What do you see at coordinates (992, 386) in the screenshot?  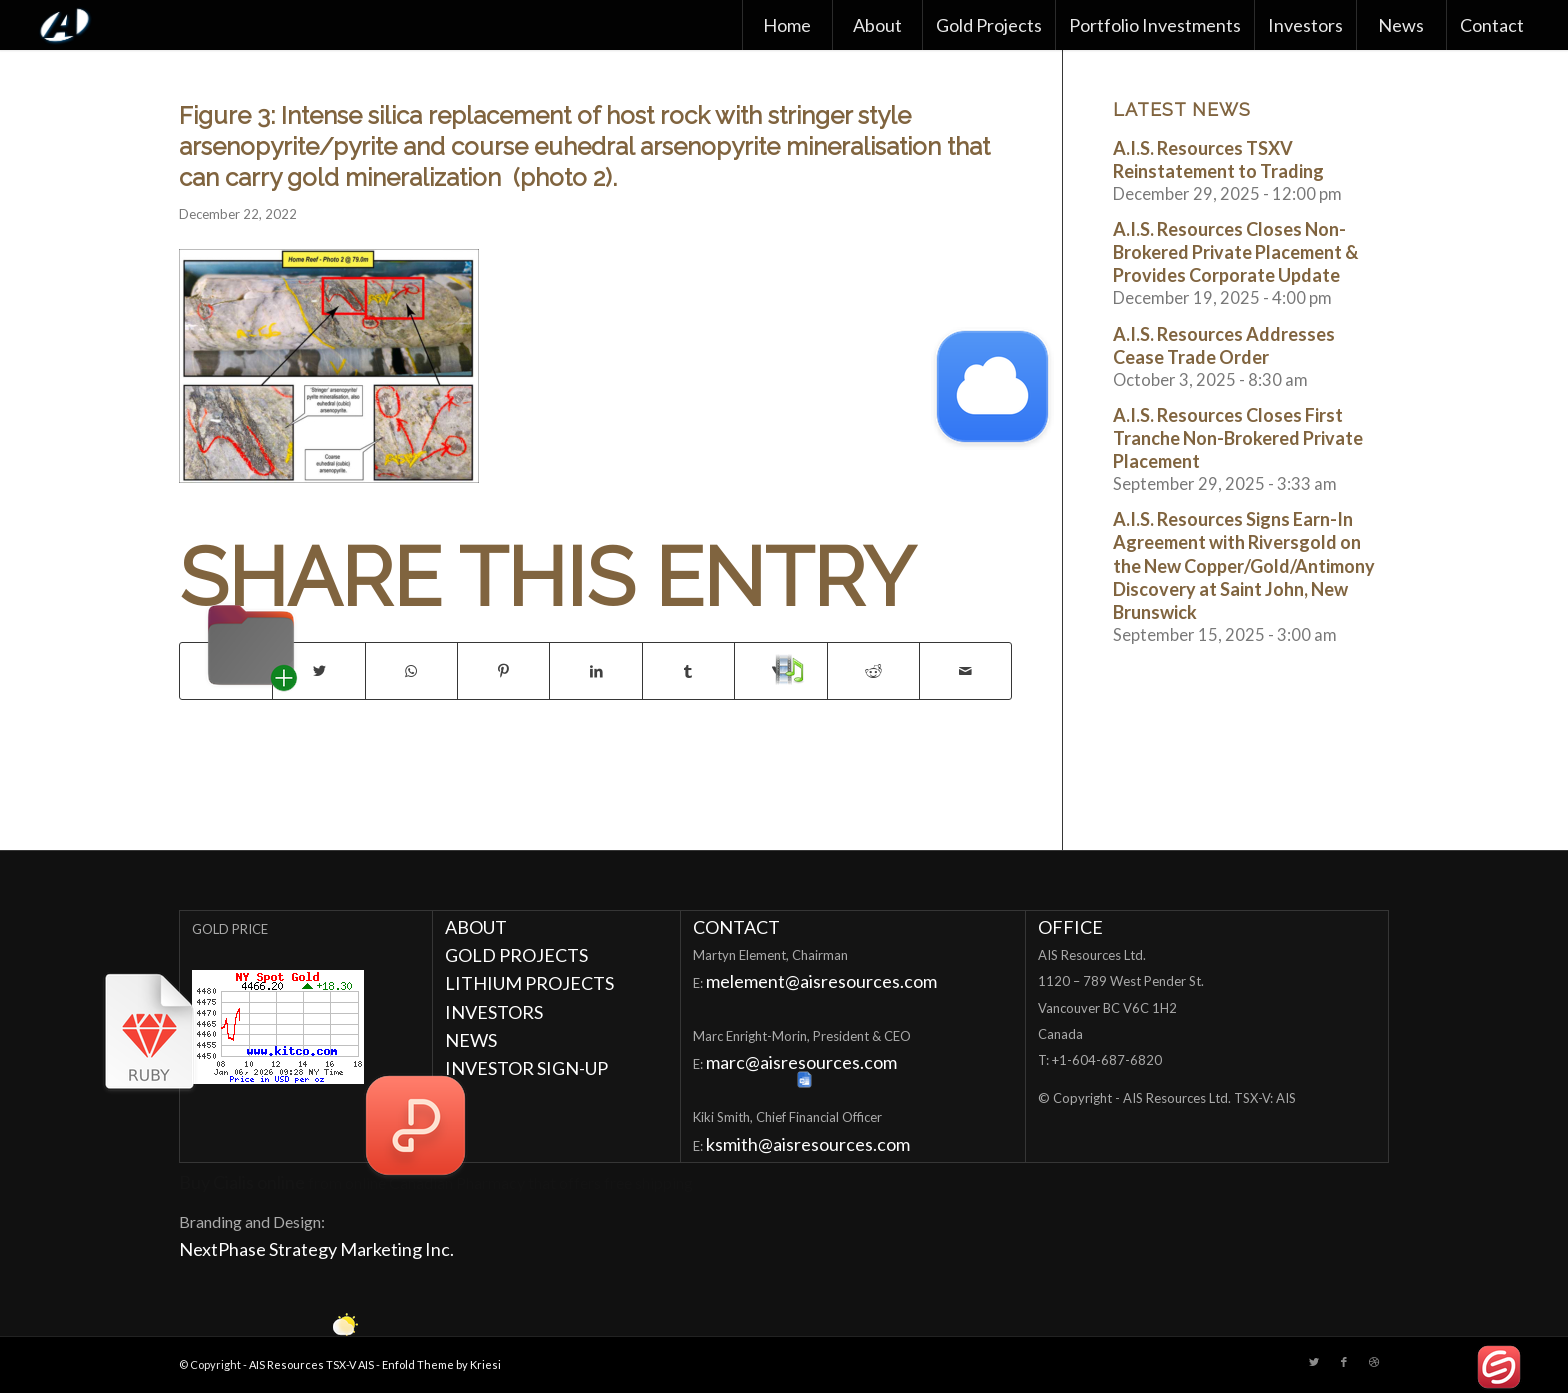 I see `access cloud storage or services` at bounding box center [992, 386].